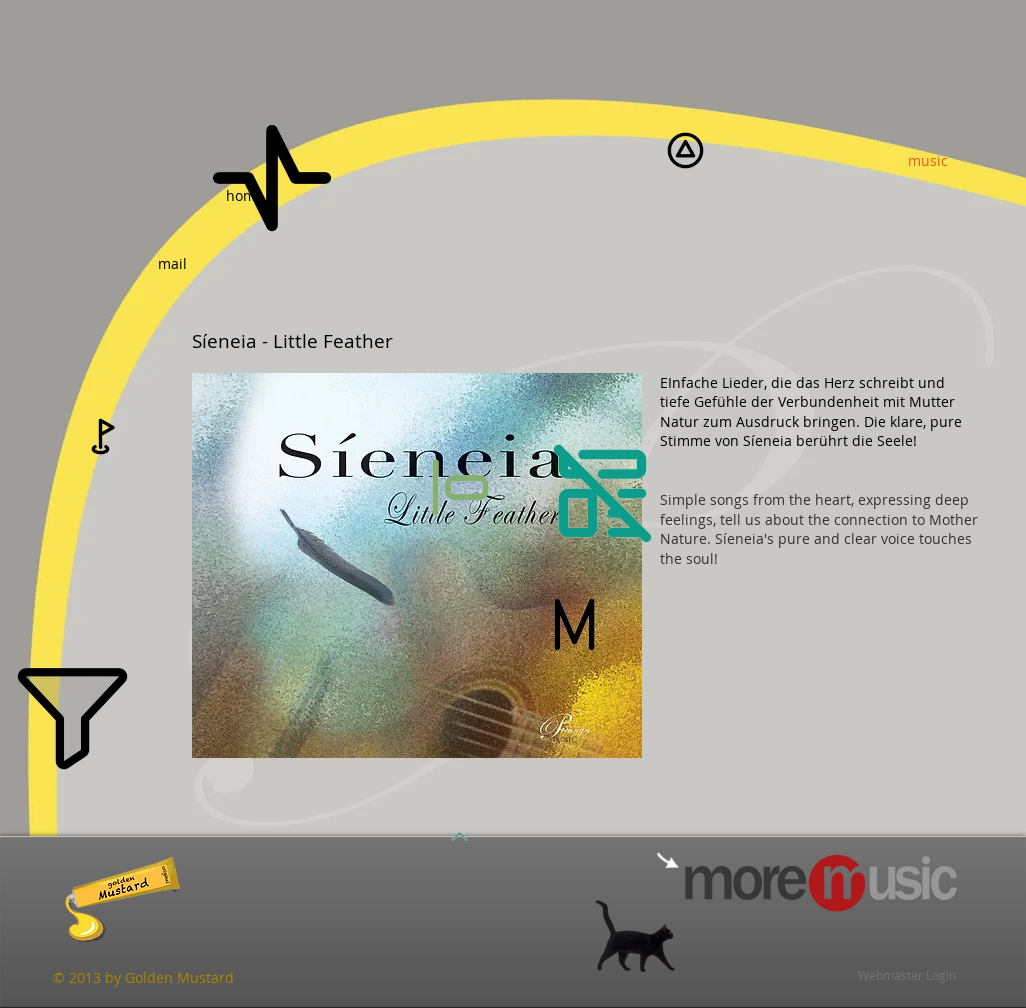 The width and height of the screenshot is (1026, 1008). I want to click on playstation triangle button symbol, so click(685, 150).